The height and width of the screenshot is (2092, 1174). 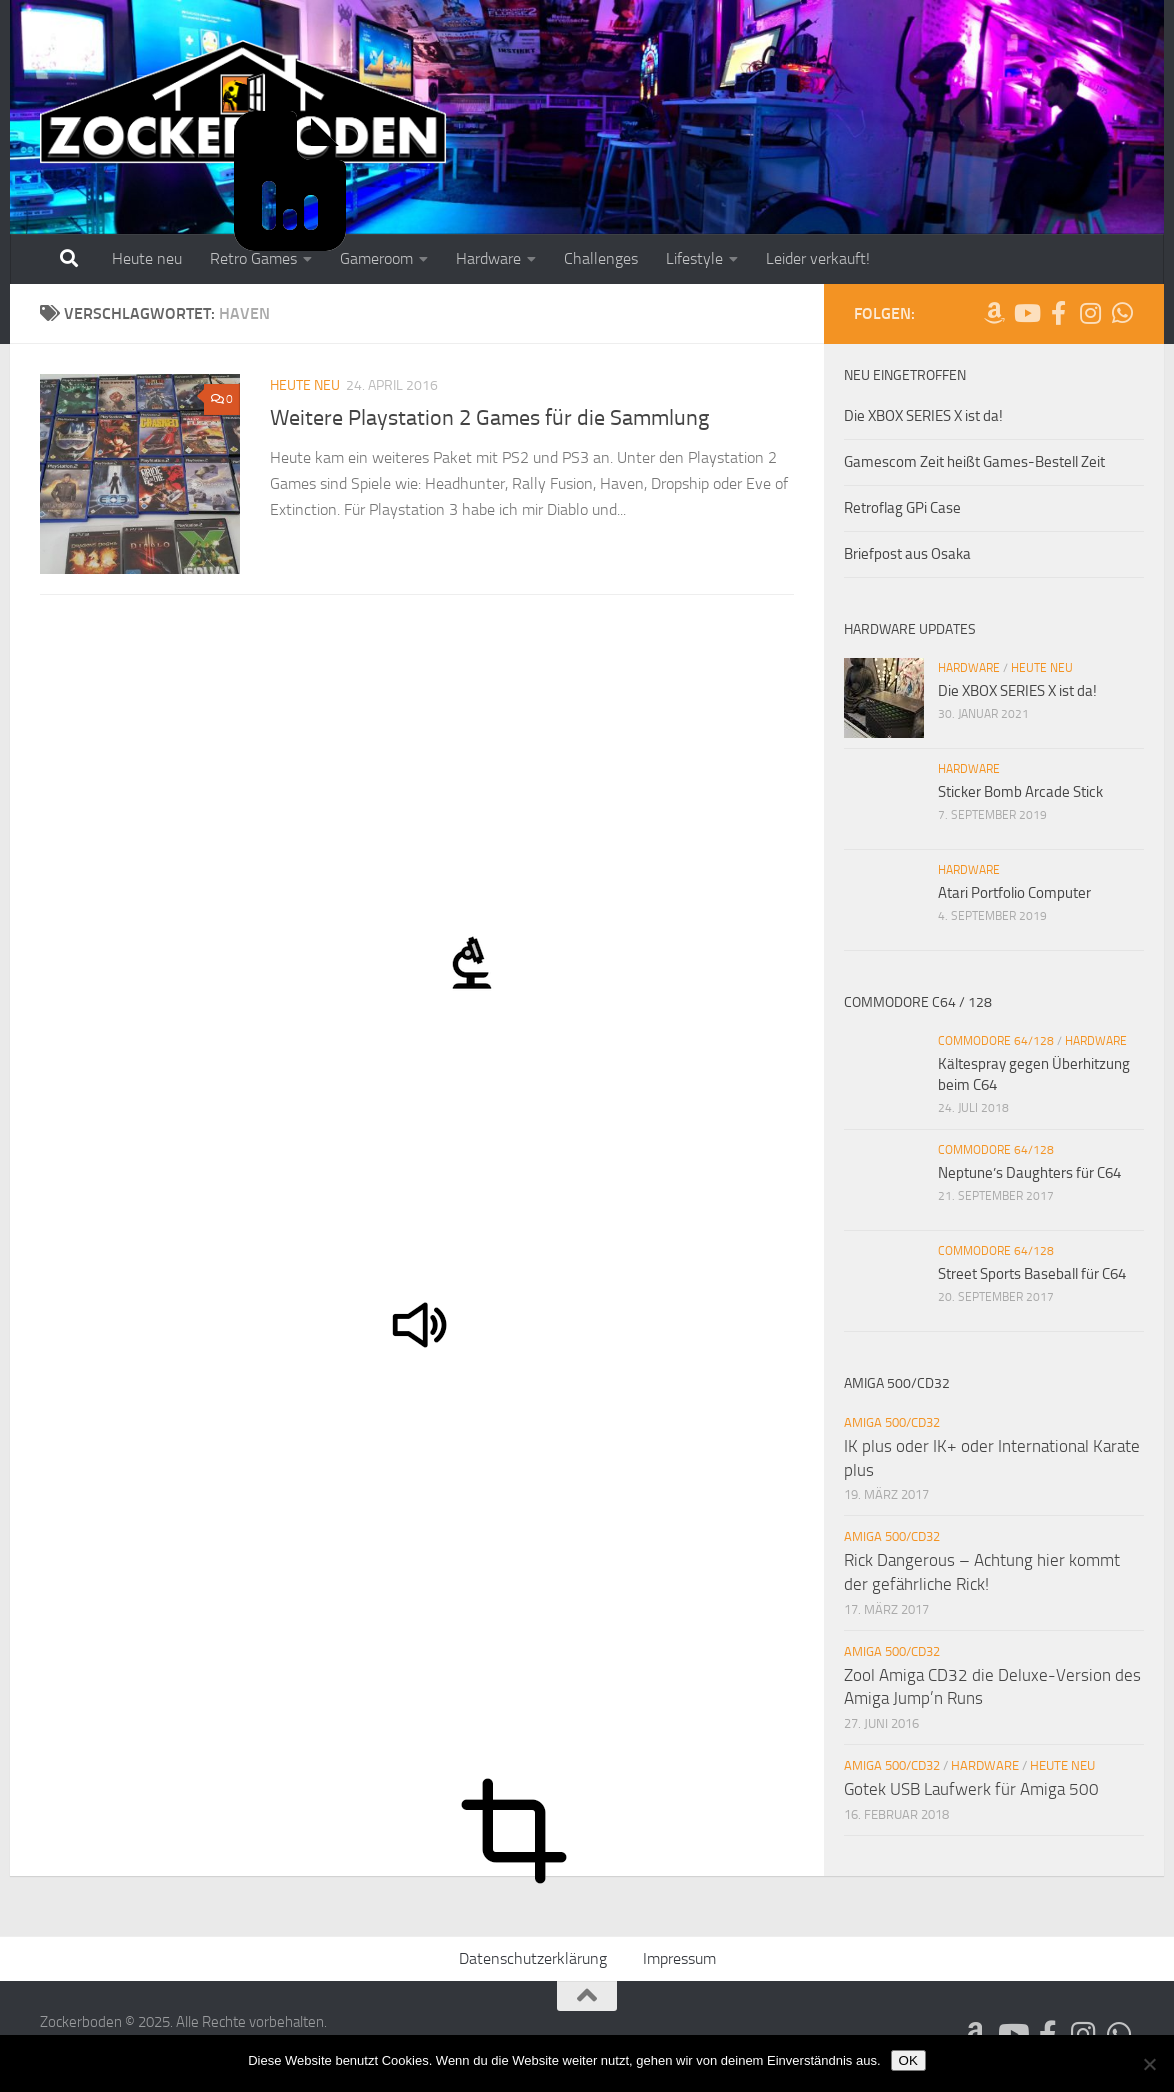 What do you see at coordinates (514, 1831) in the screenshot?
I see `crop an image or photo` at bounding box center [514, 1831].